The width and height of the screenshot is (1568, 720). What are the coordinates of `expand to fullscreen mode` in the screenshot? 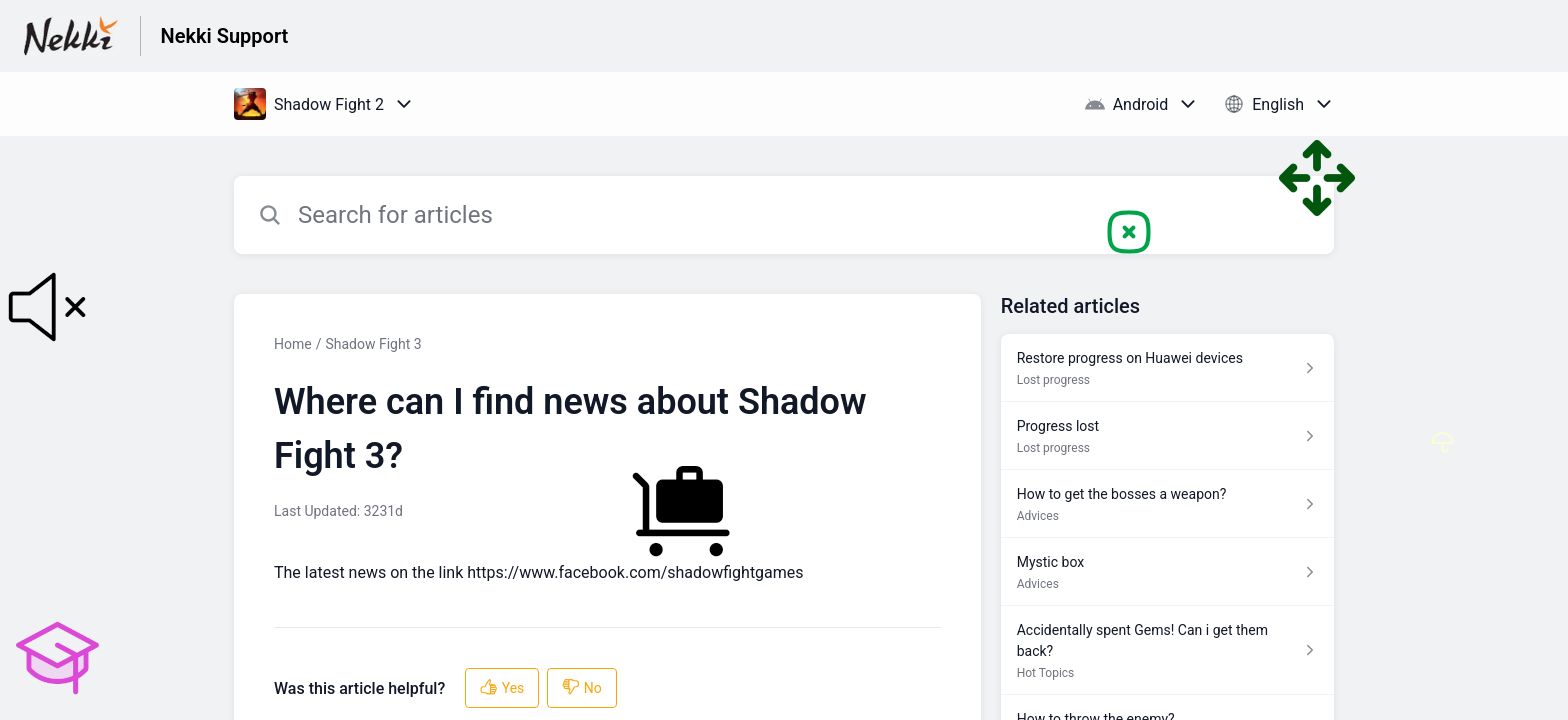 It's located at (1317, 178).